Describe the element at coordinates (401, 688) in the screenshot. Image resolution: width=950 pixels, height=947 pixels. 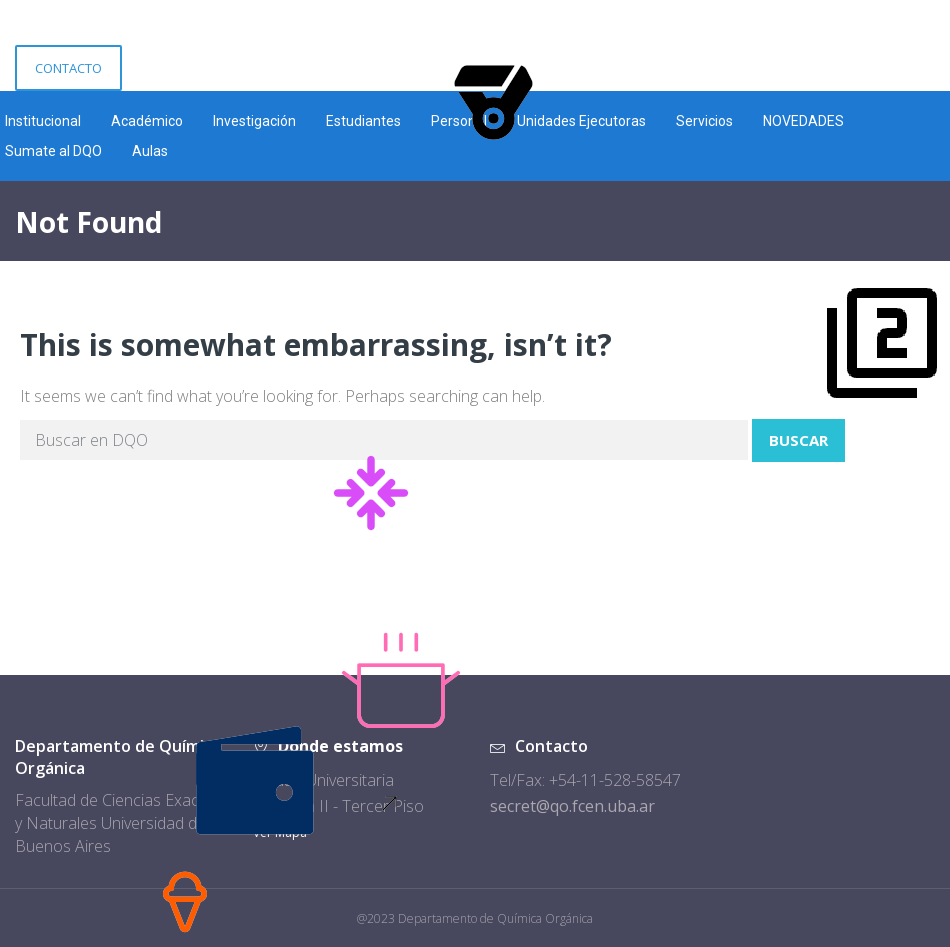
I see `access recipes or cooking features` at that location.